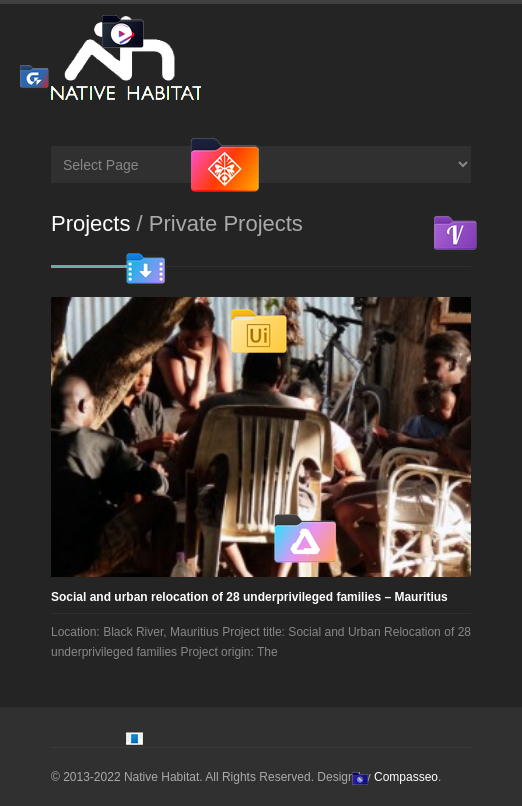 The width and height of the screenshot is (522, 806). What do you see at coordinates (360, 779) in the screenshot?
I see `open wondershare pixcut project folder` at bounding box center [360, 779].